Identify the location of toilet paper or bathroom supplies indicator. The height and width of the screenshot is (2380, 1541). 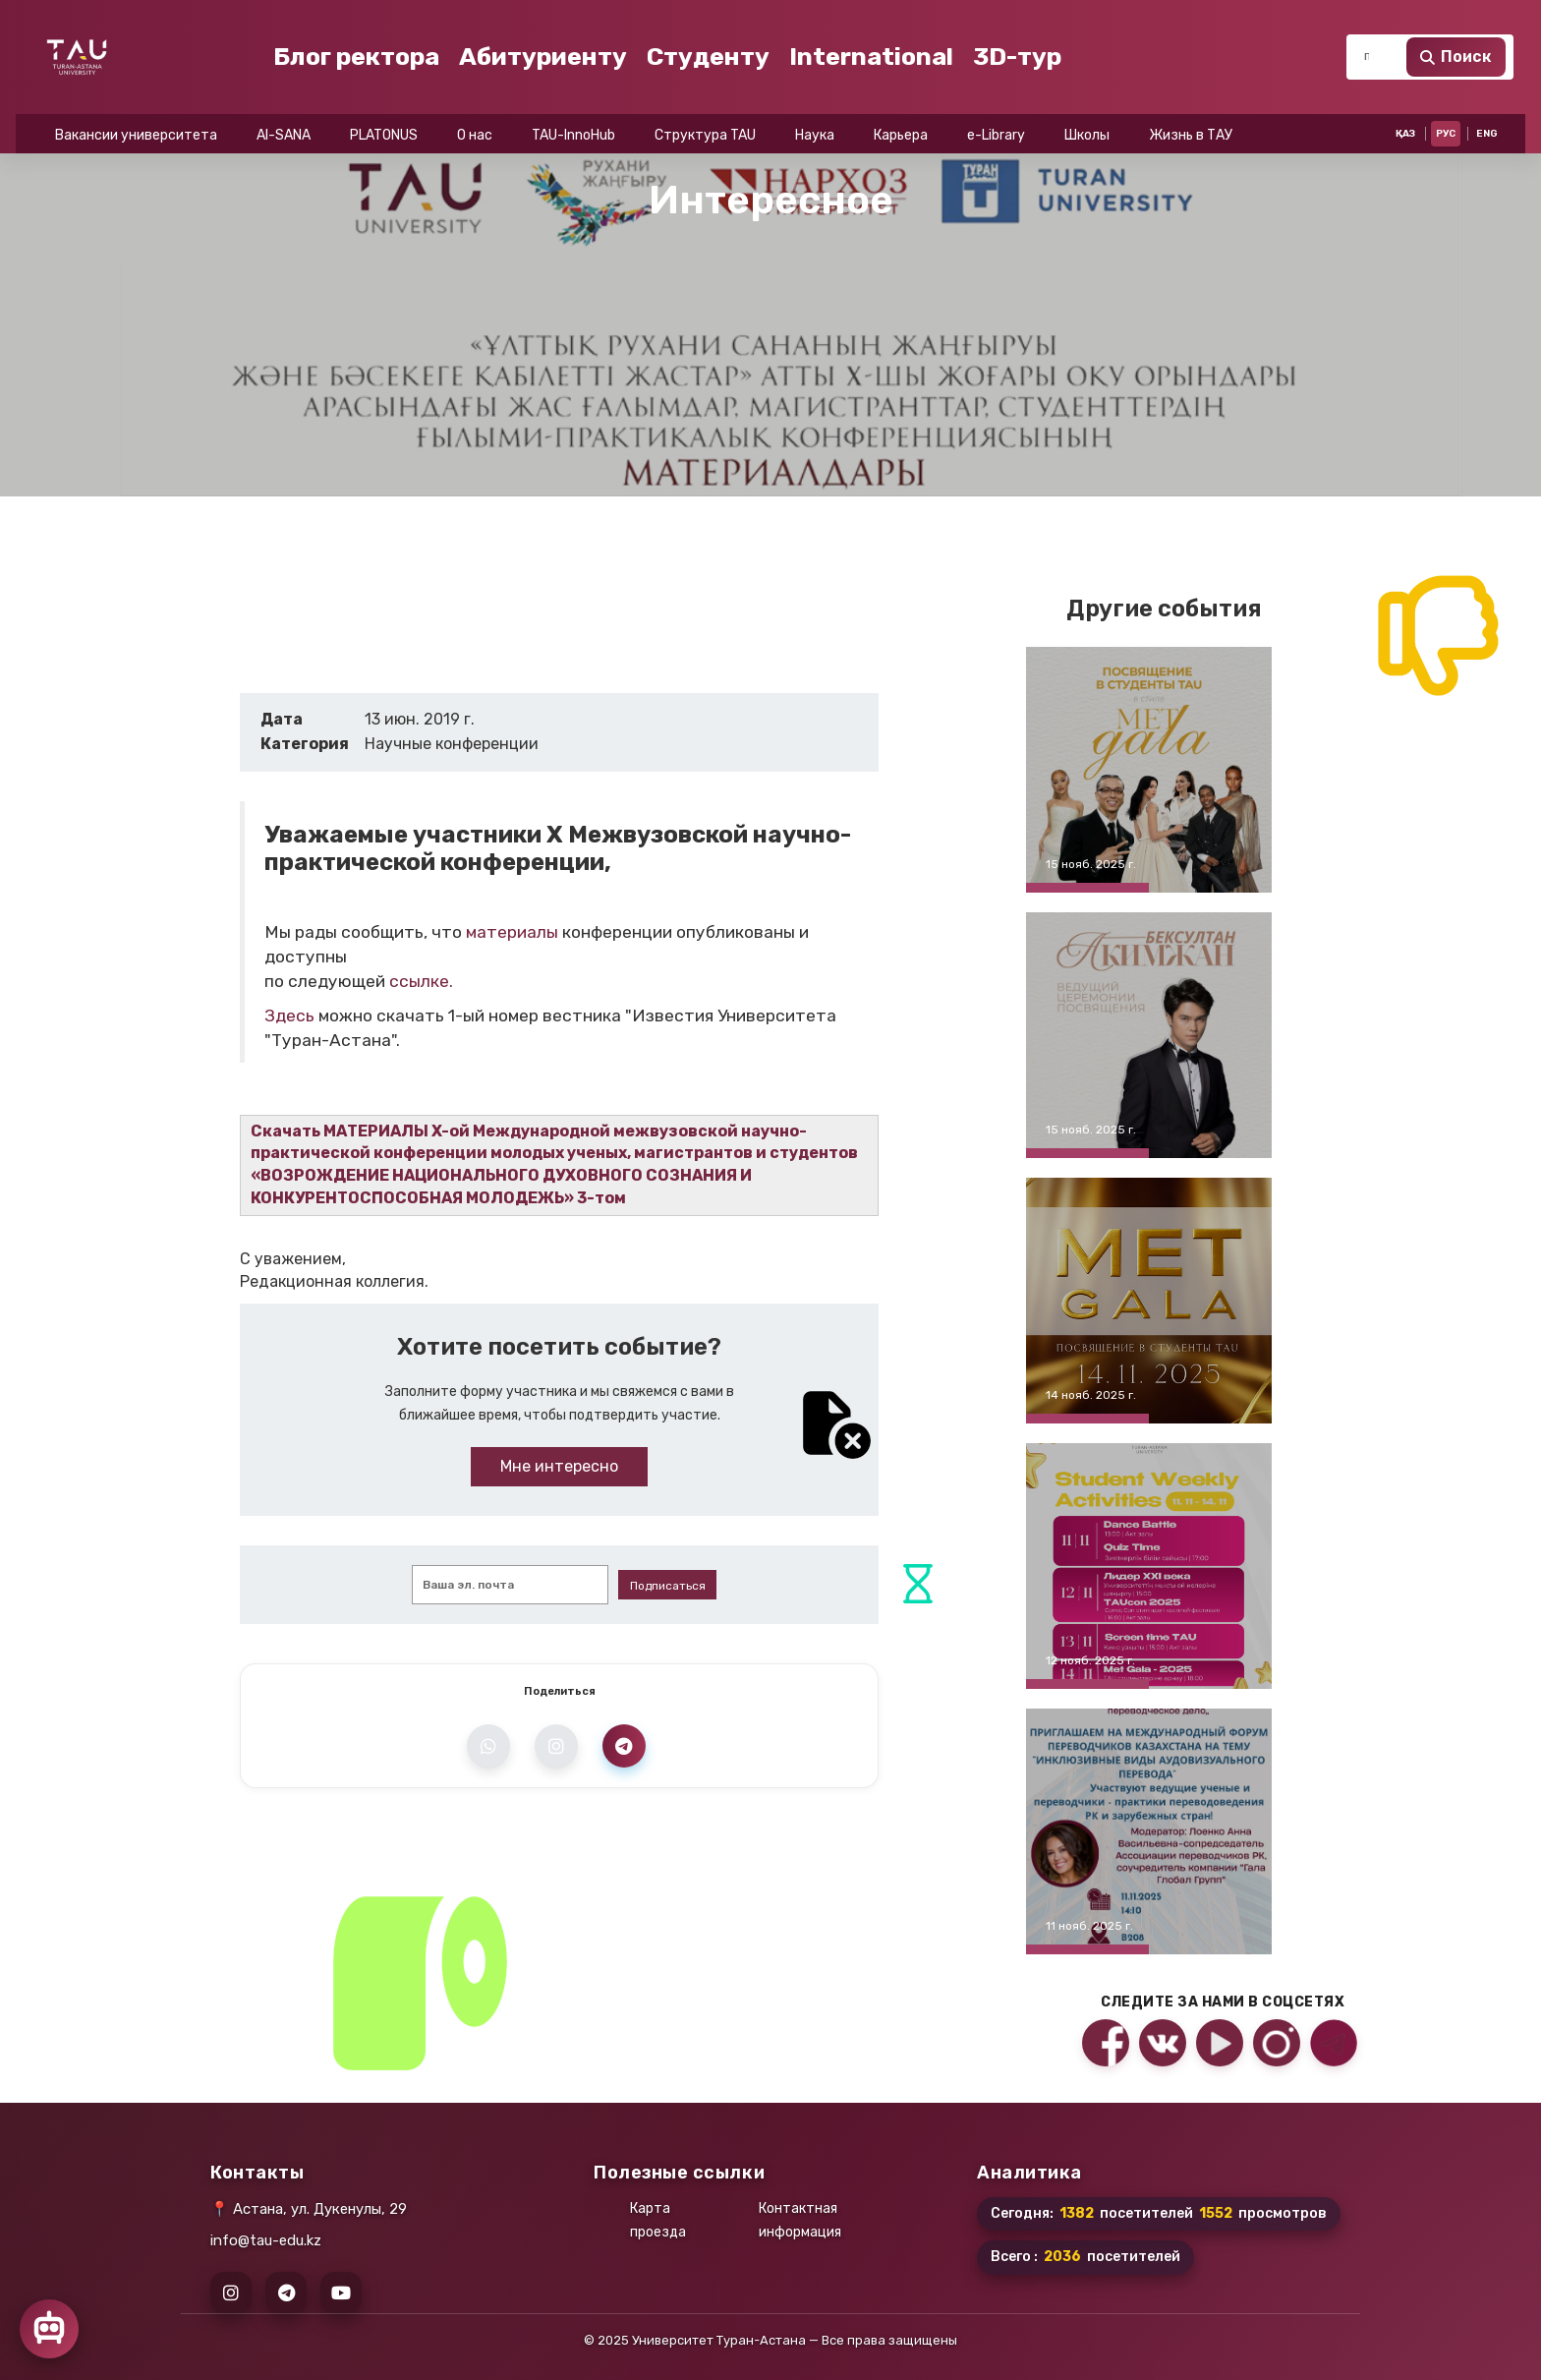
(420, 1972).